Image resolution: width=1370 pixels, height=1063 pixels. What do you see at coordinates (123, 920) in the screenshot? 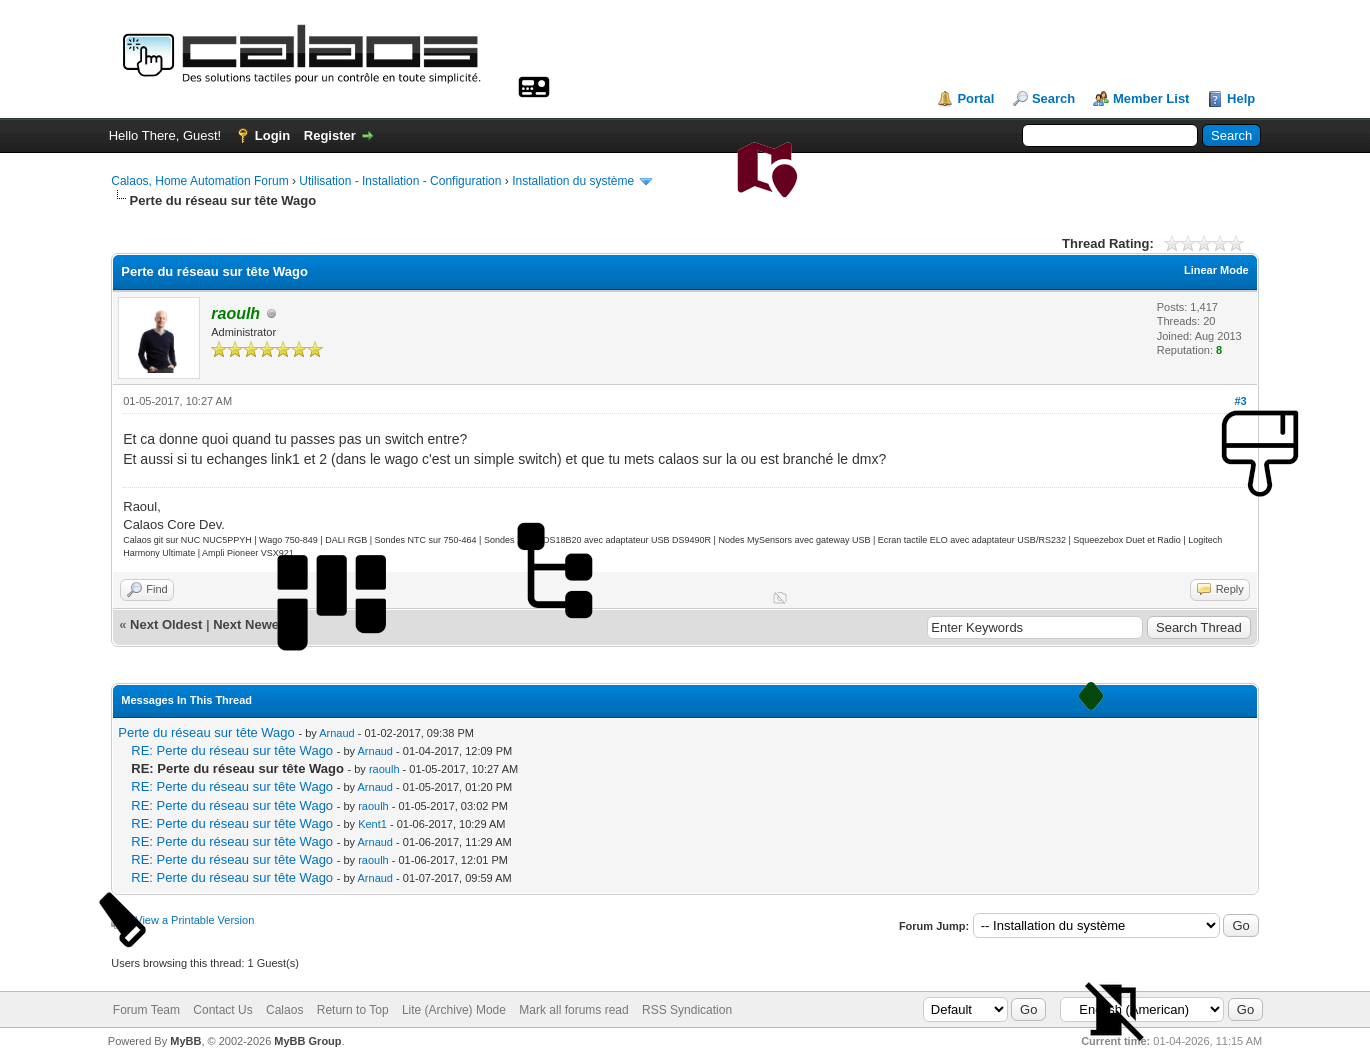
I see `find carpentry or woodworking services` at bounding box center [123, 920].